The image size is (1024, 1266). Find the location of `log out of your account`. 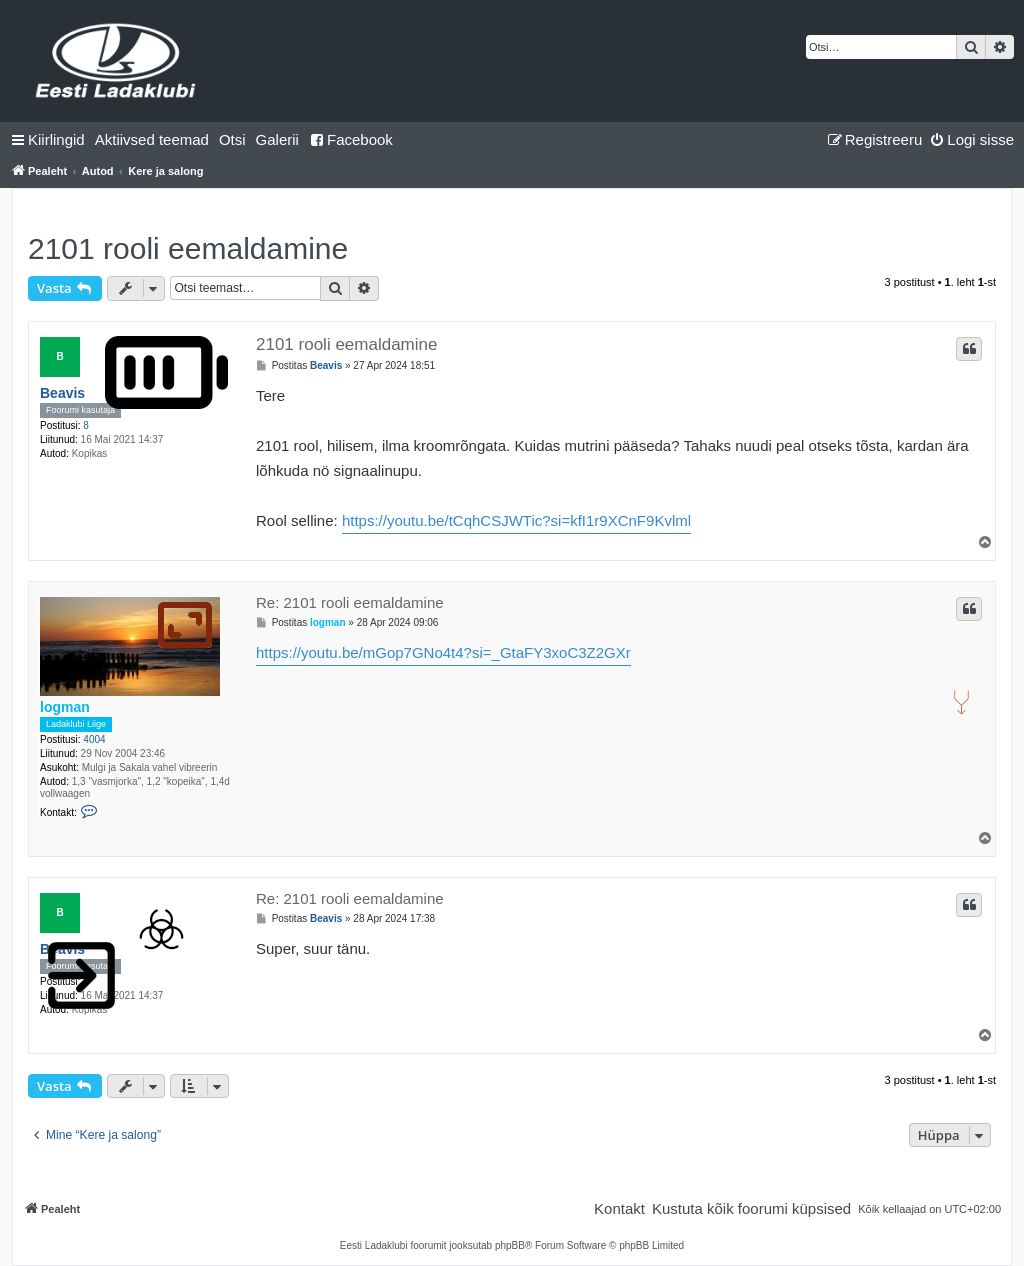

log out of your account is located at coordinates (81, 975).